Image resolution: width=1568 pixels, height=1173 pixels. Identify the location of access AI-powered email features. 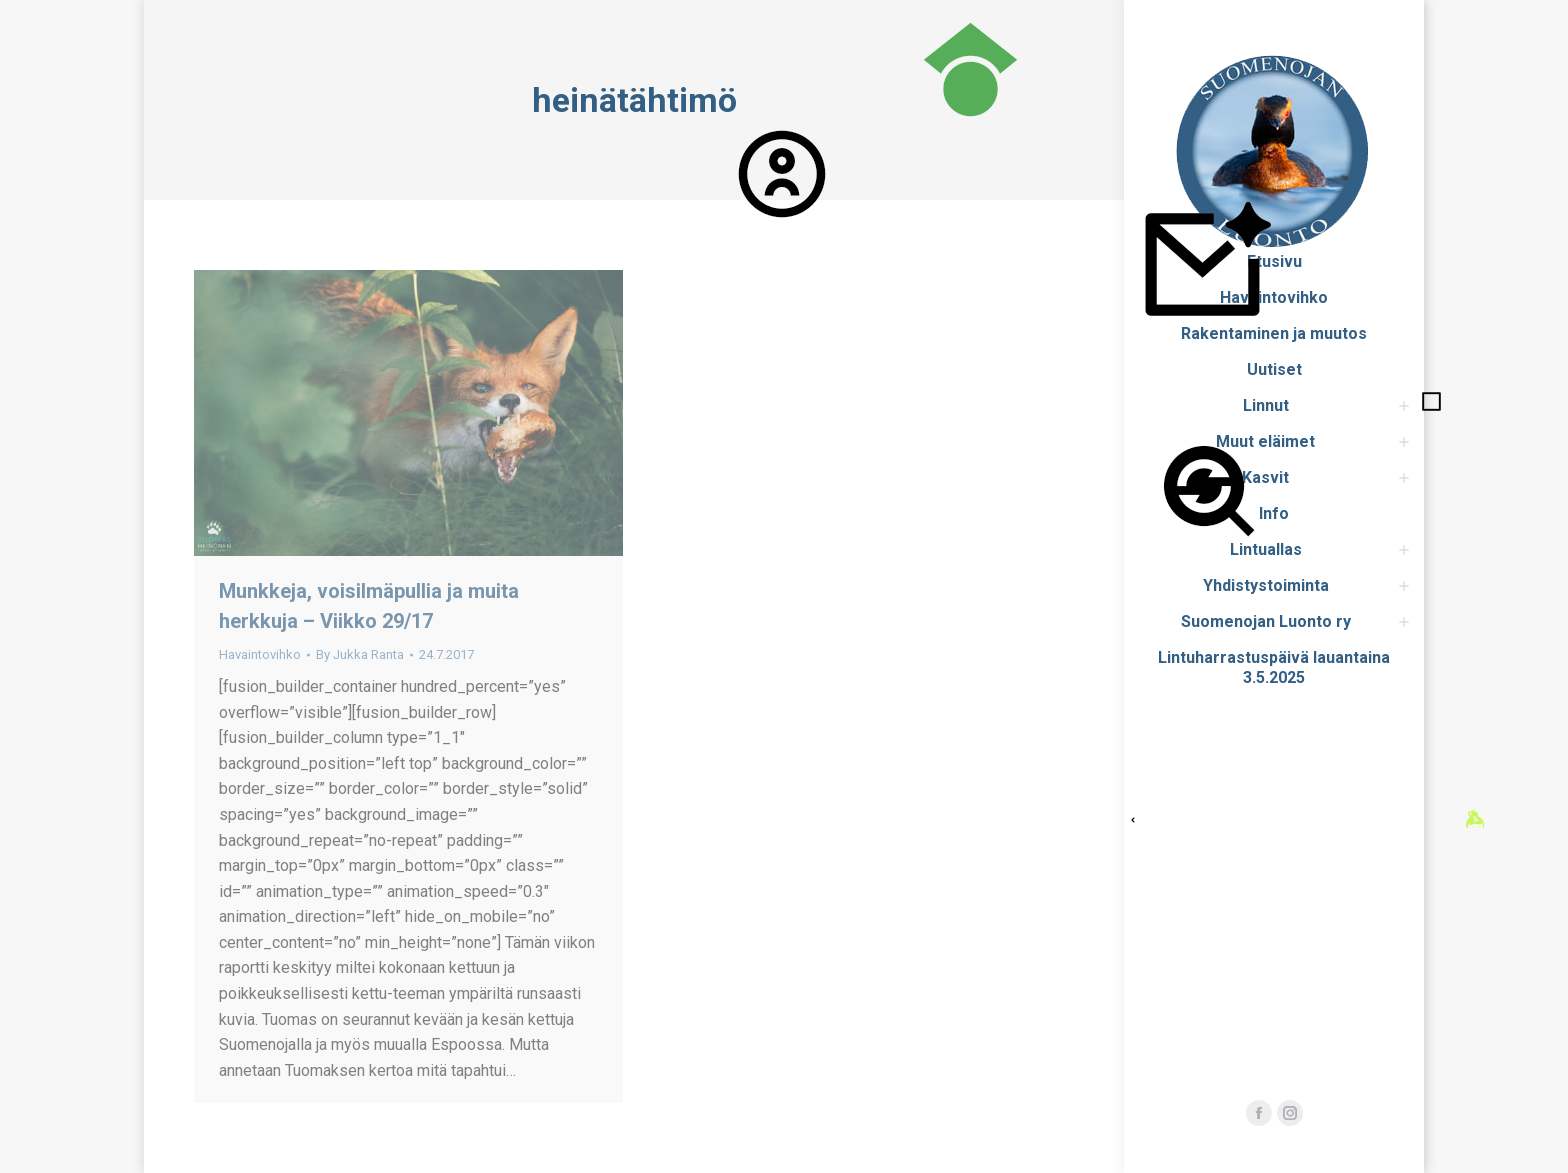
(1202, 264).